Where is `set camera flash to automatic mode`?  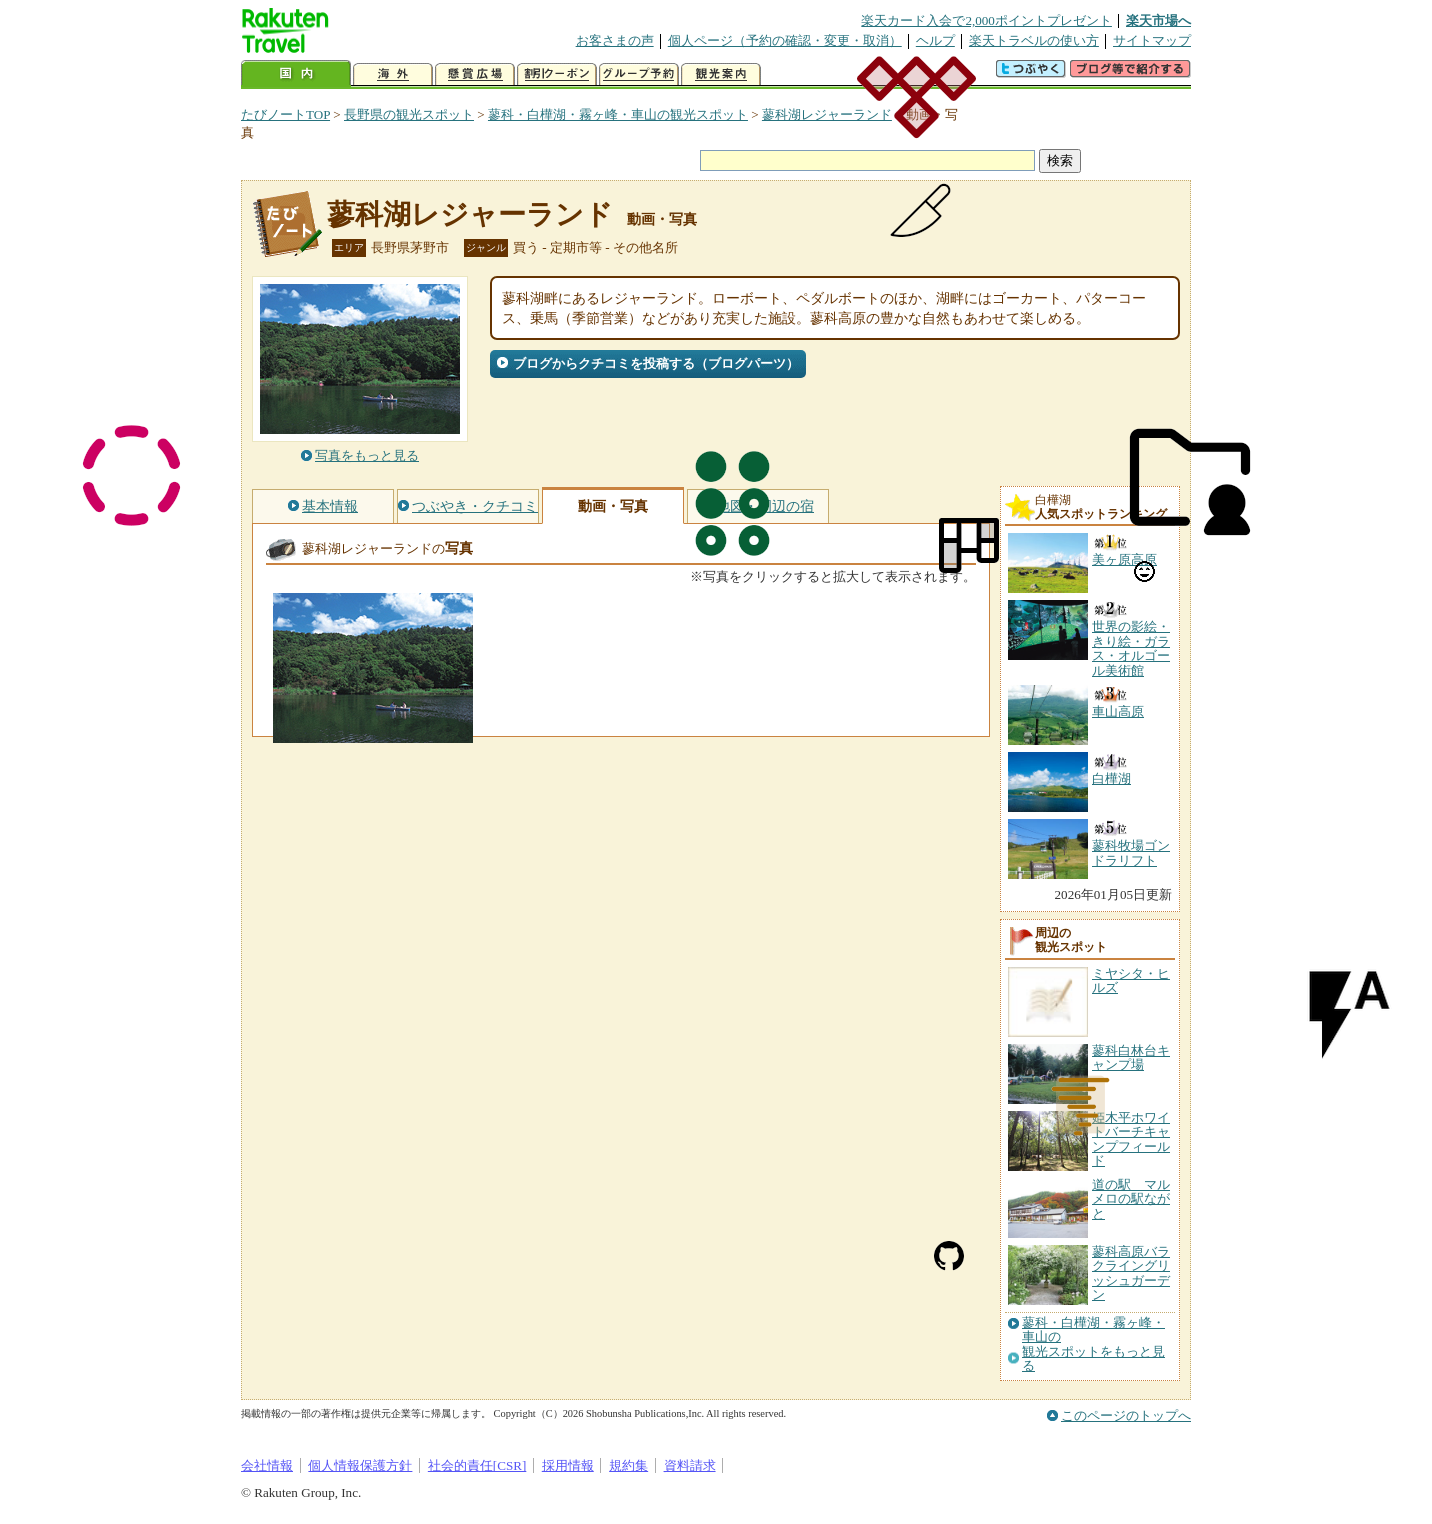
set camera flash to automatic mode is located at coordinates (1347, 1013).